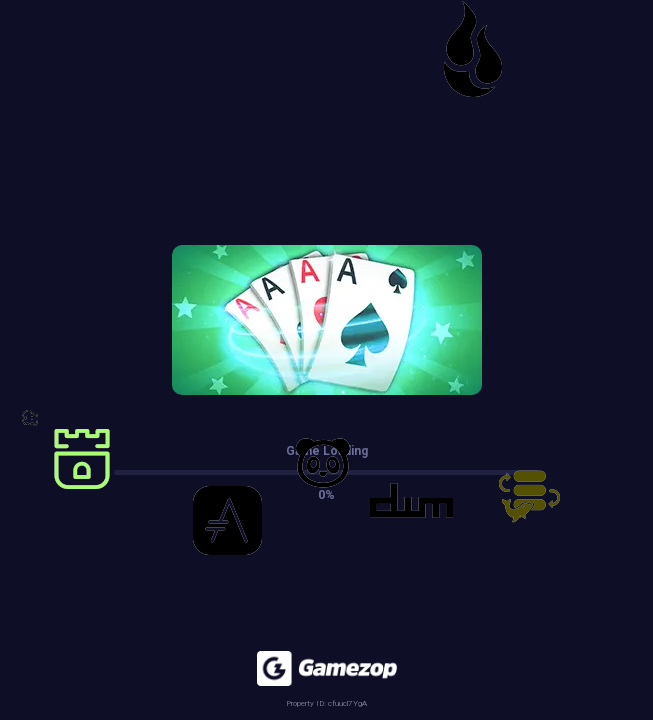 Image resolution: width=653 pixels, height=720 pixels. Describe the element at coordinates (227, 520) in the screenshot. I see `asciidoctor documentation tool logo` at that location.